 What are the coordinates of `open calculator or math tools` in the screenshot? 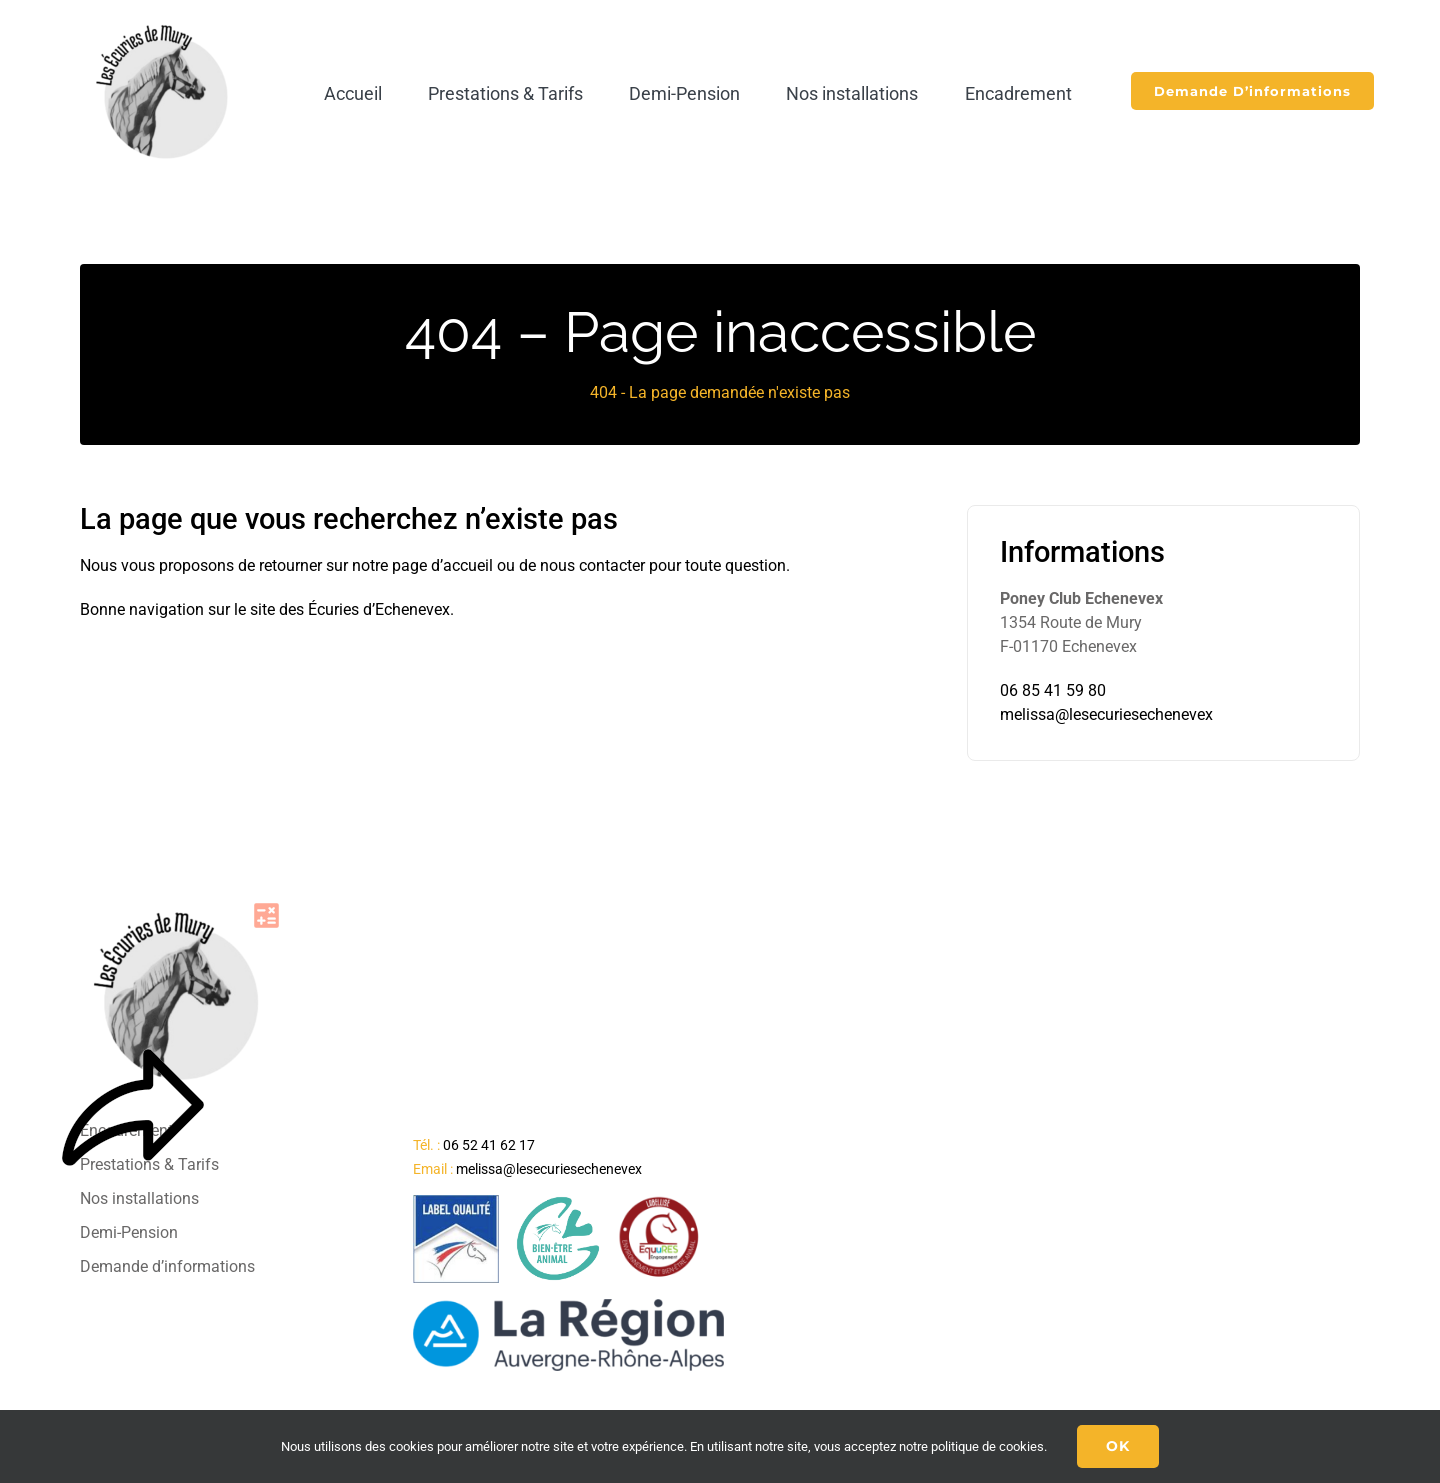 It's located at (266, 915).